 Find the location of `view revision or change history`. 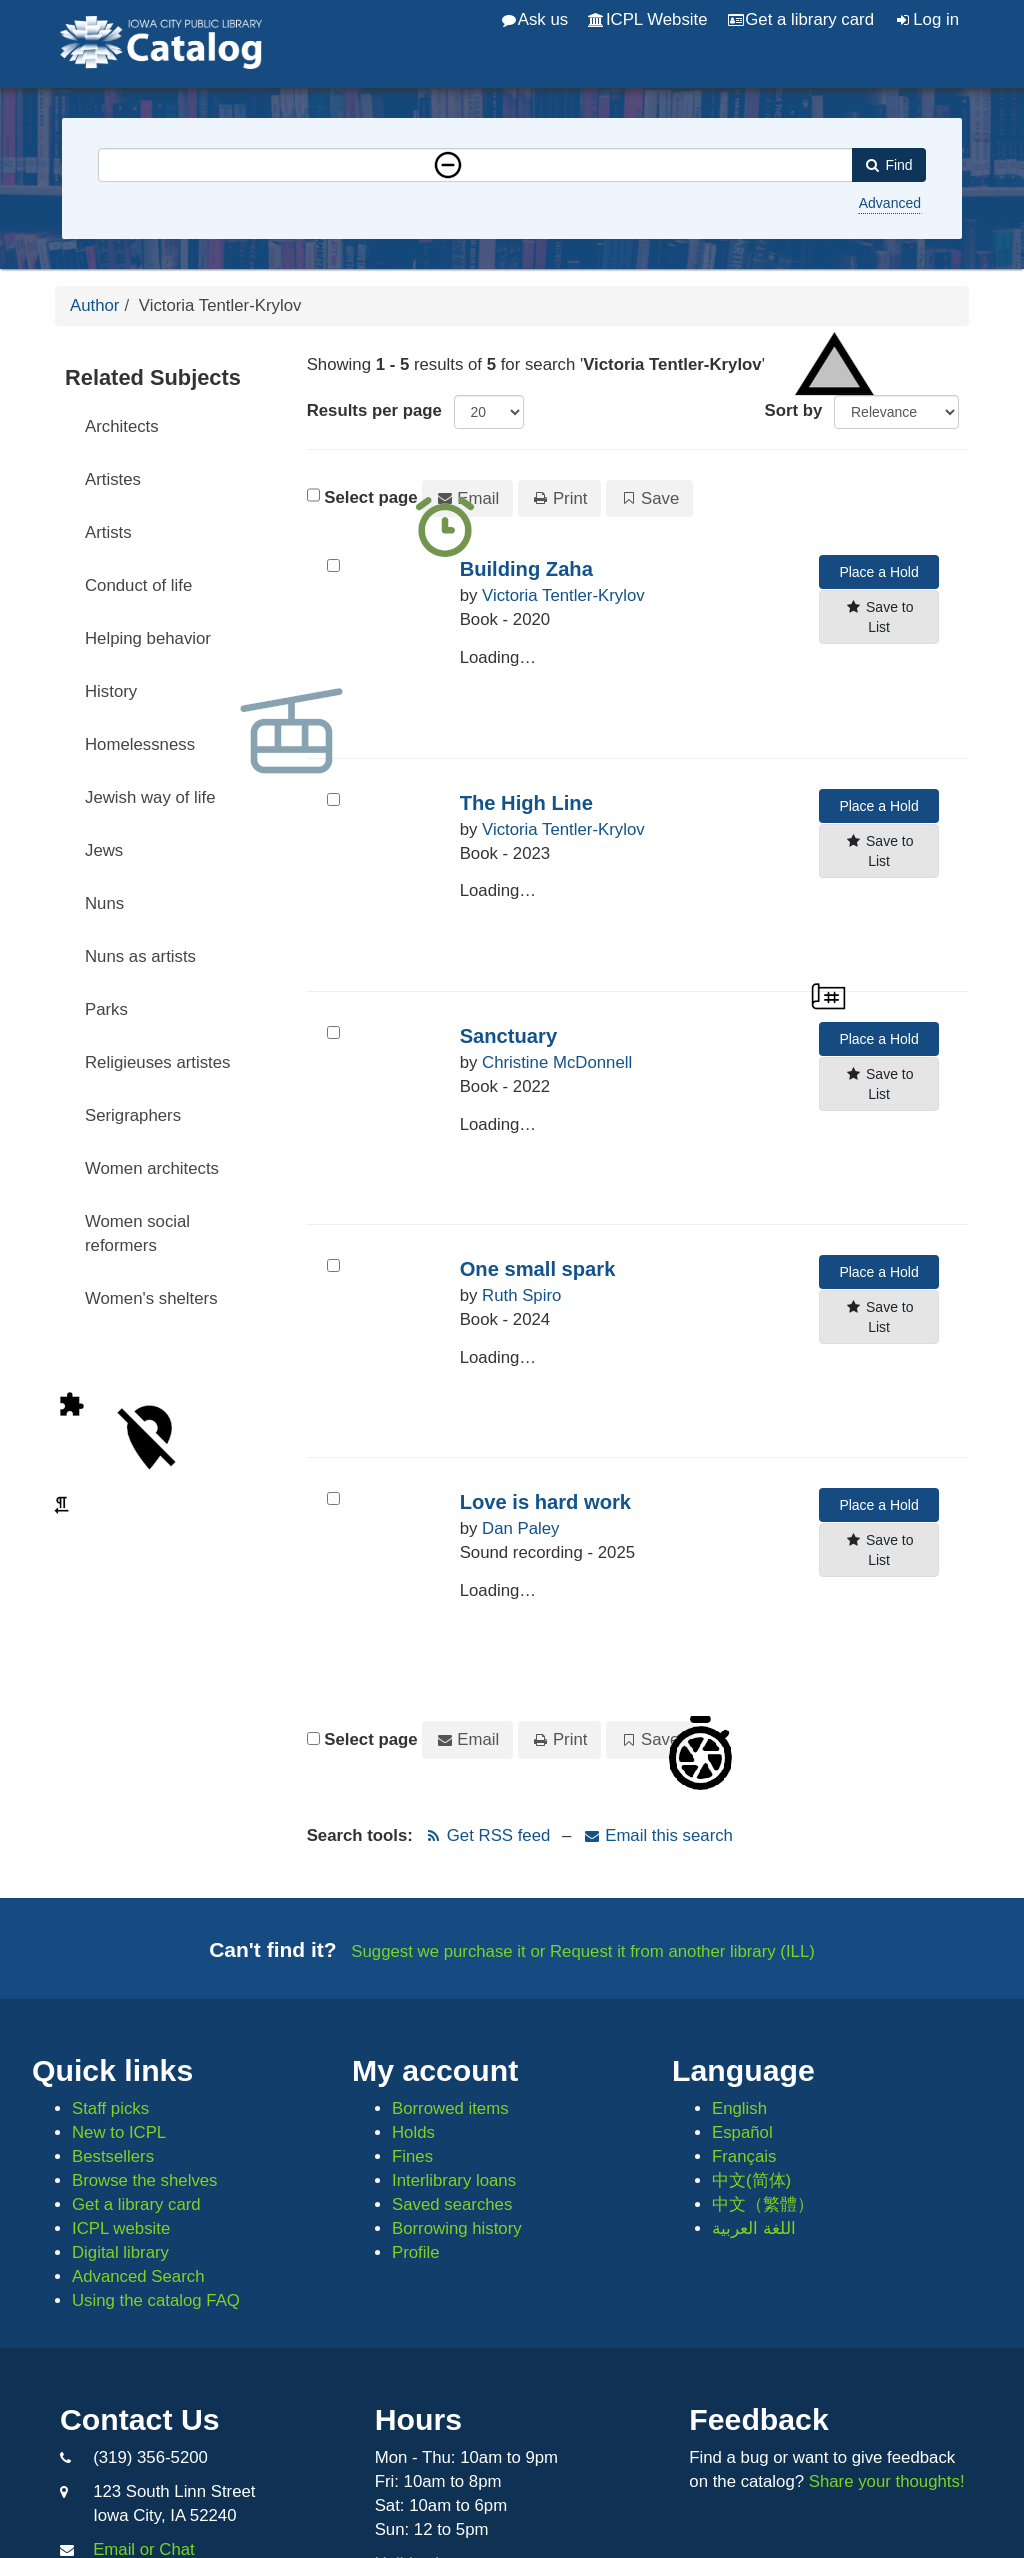

view revision or change history is located at coordinates (834, 363).